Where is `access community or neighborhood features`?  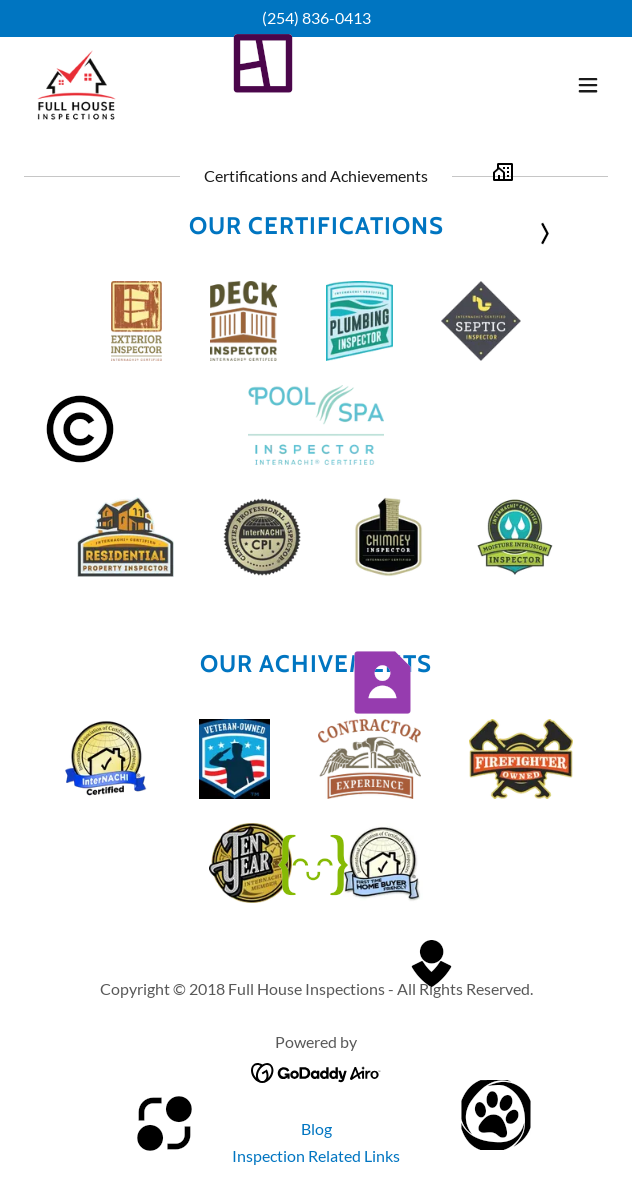 access community or neighborhood features is located at coordinates (503, 172).